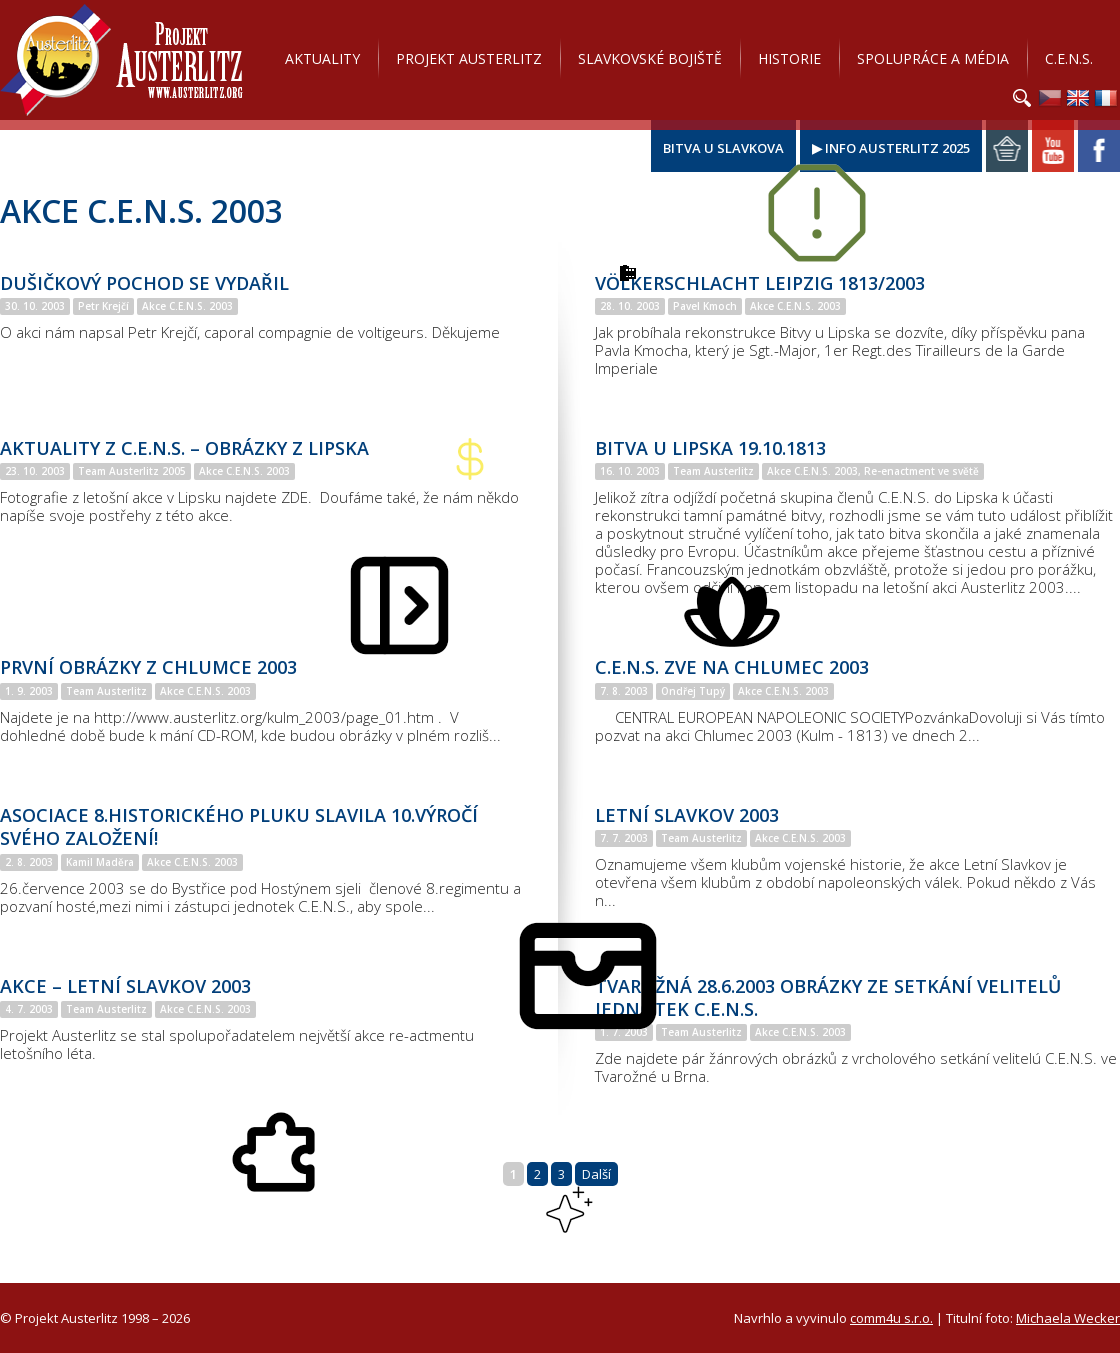 The height and width of the screenshot is (1353, 1120). What do you see at coordinates (588, 976) in the screenshot?
I see `access your wallet or saved payment methods` at bounding box center [588, 976].